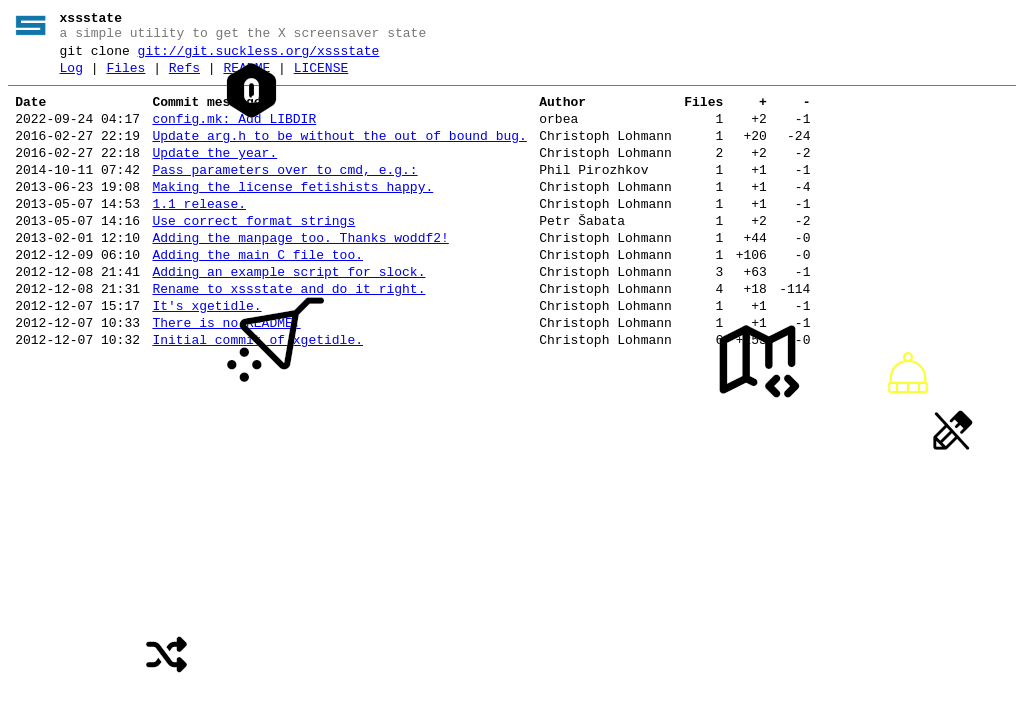  I want to click on access map developer tools or API settings, so click(757, 359).